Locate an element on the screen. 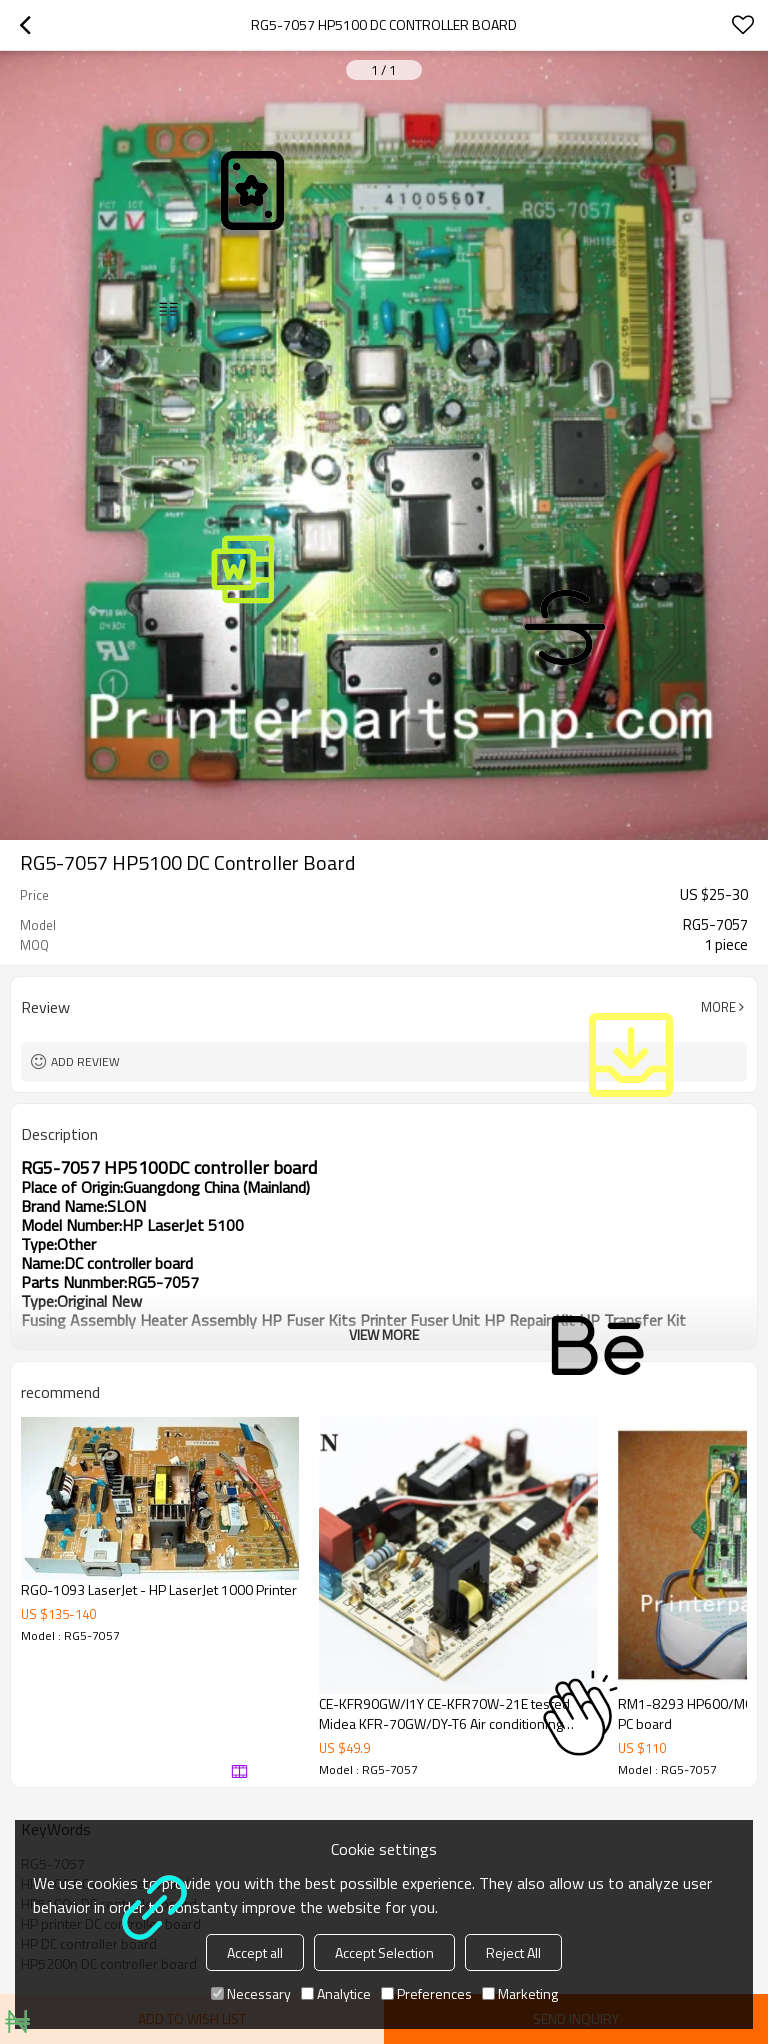 The image size is (768, 2044). copy link to clipboard is located at coordinates (154, 1907).